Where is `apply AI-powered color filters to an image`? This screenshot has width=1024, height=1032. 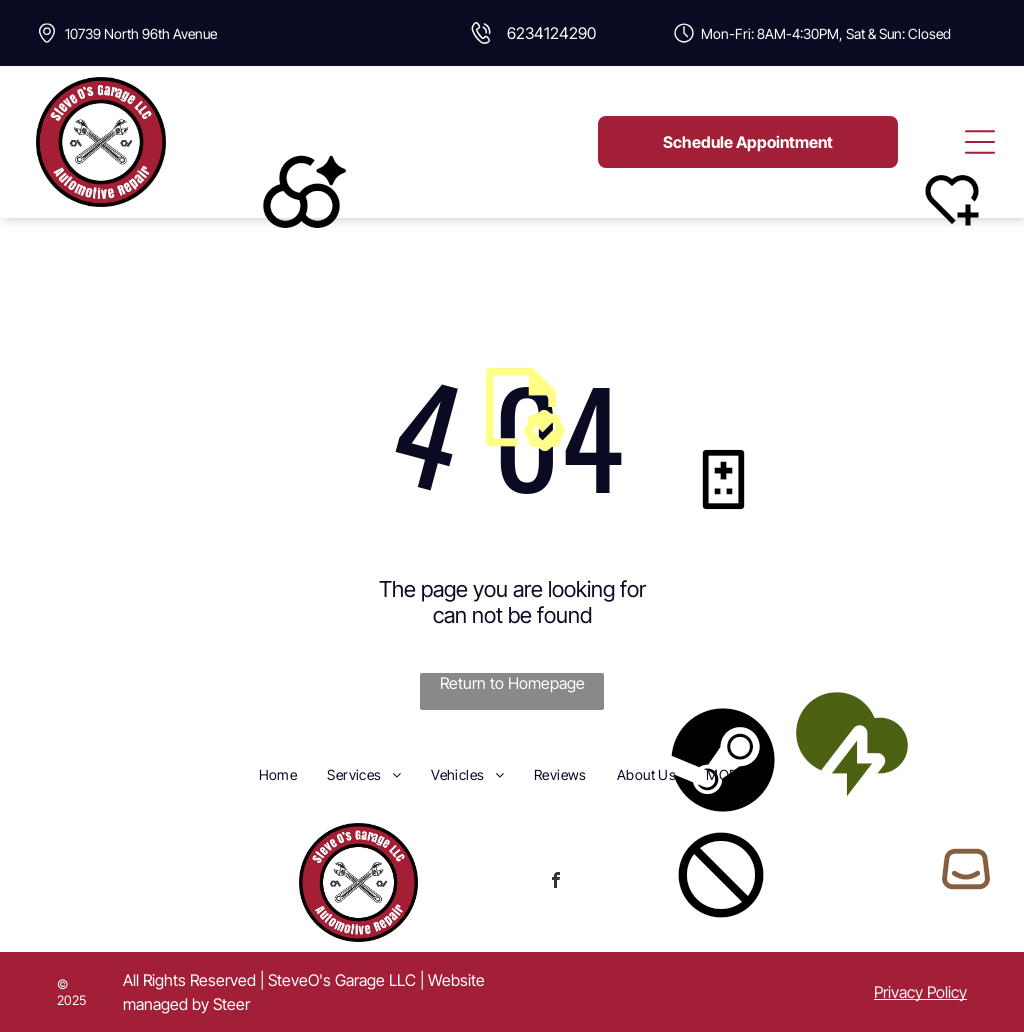 apply AI-powered color filters to an image is located at coordinates (301, 196).